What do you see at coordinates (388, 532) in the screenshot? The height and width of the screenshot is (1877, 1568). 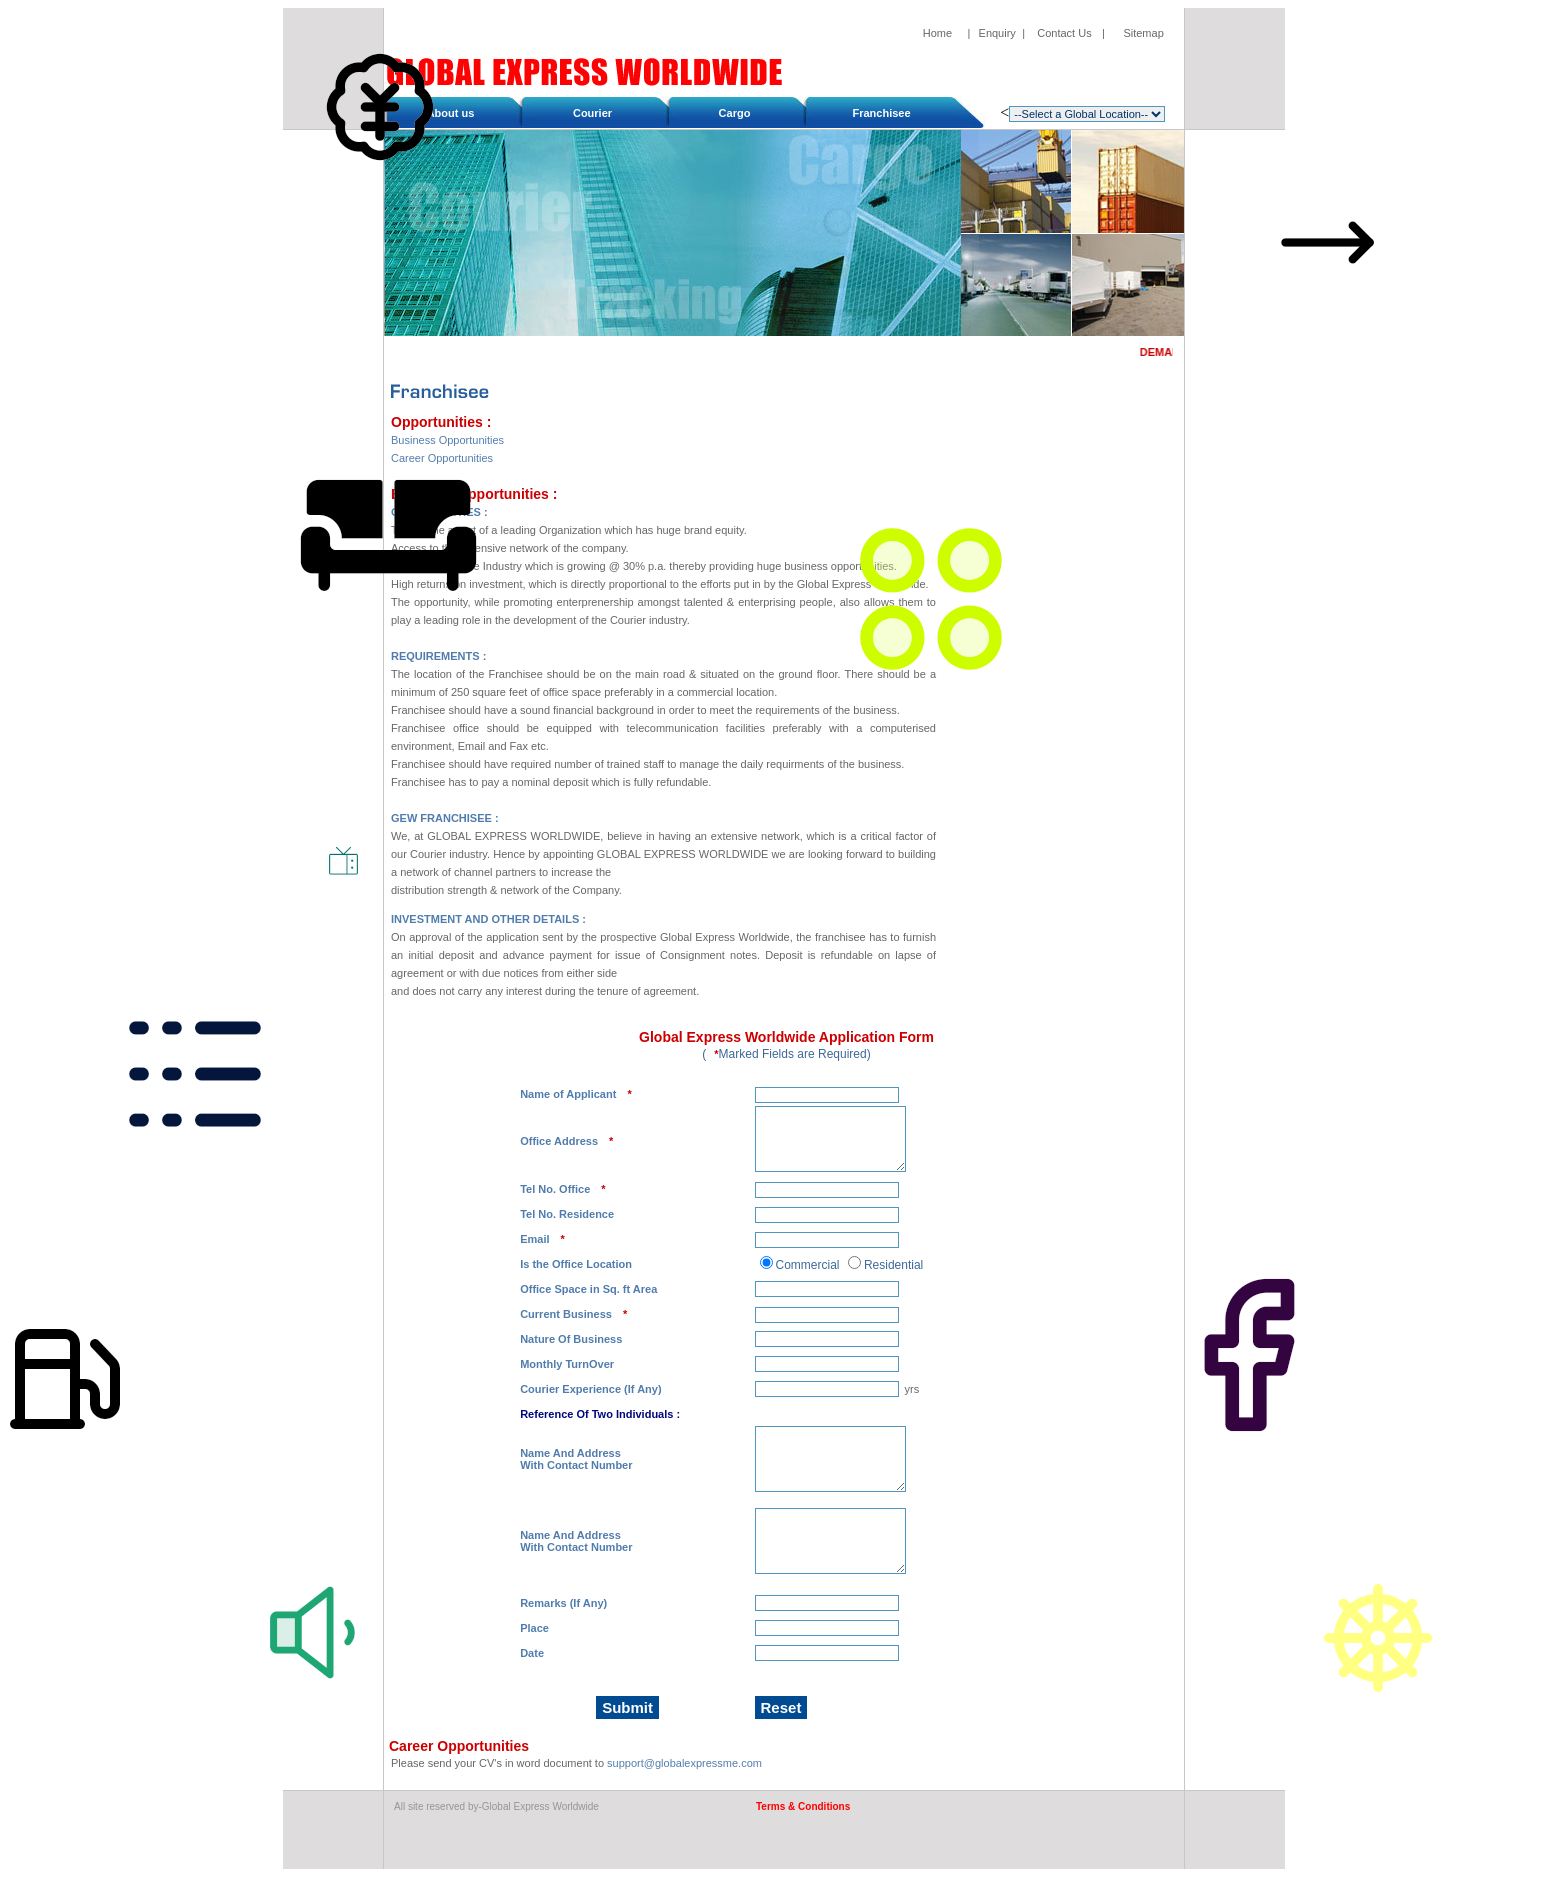 I see `browse furniture or home decor items` at bounding box center [388, 532].